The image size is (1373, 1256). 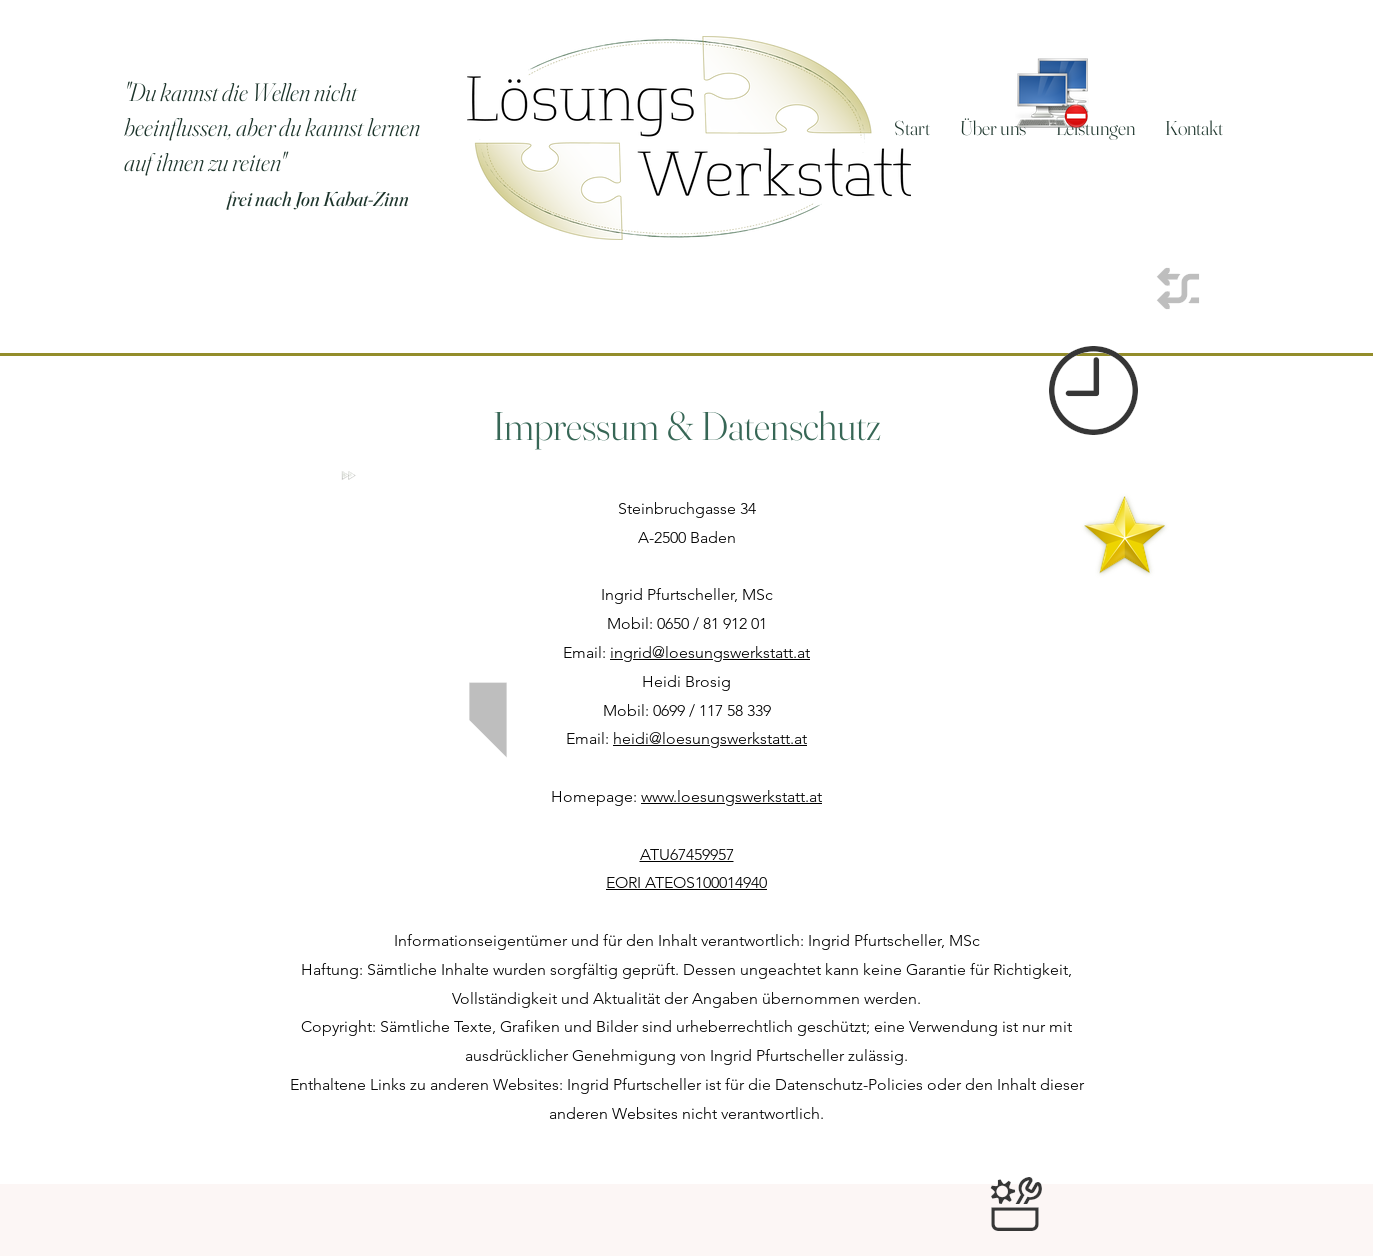 What do you see at coordinates (1178, 288) in the screenshot?
I see `shuffle playlist in right-to-left order` at bounding box center [1178, 288].